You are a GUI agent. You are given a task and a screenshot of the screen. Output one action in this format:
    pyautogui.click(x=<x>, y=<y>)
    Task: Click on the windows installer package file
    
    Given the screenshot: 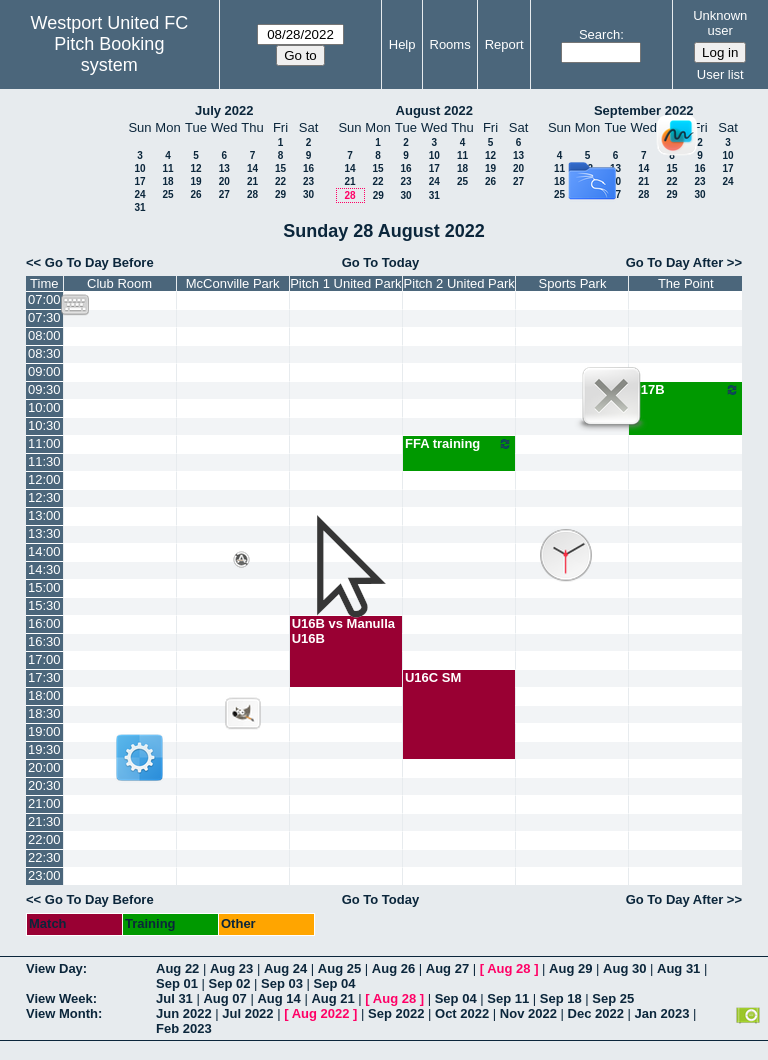 What is the action you would take?
    pyautogui.click(x=139, y=757)
    